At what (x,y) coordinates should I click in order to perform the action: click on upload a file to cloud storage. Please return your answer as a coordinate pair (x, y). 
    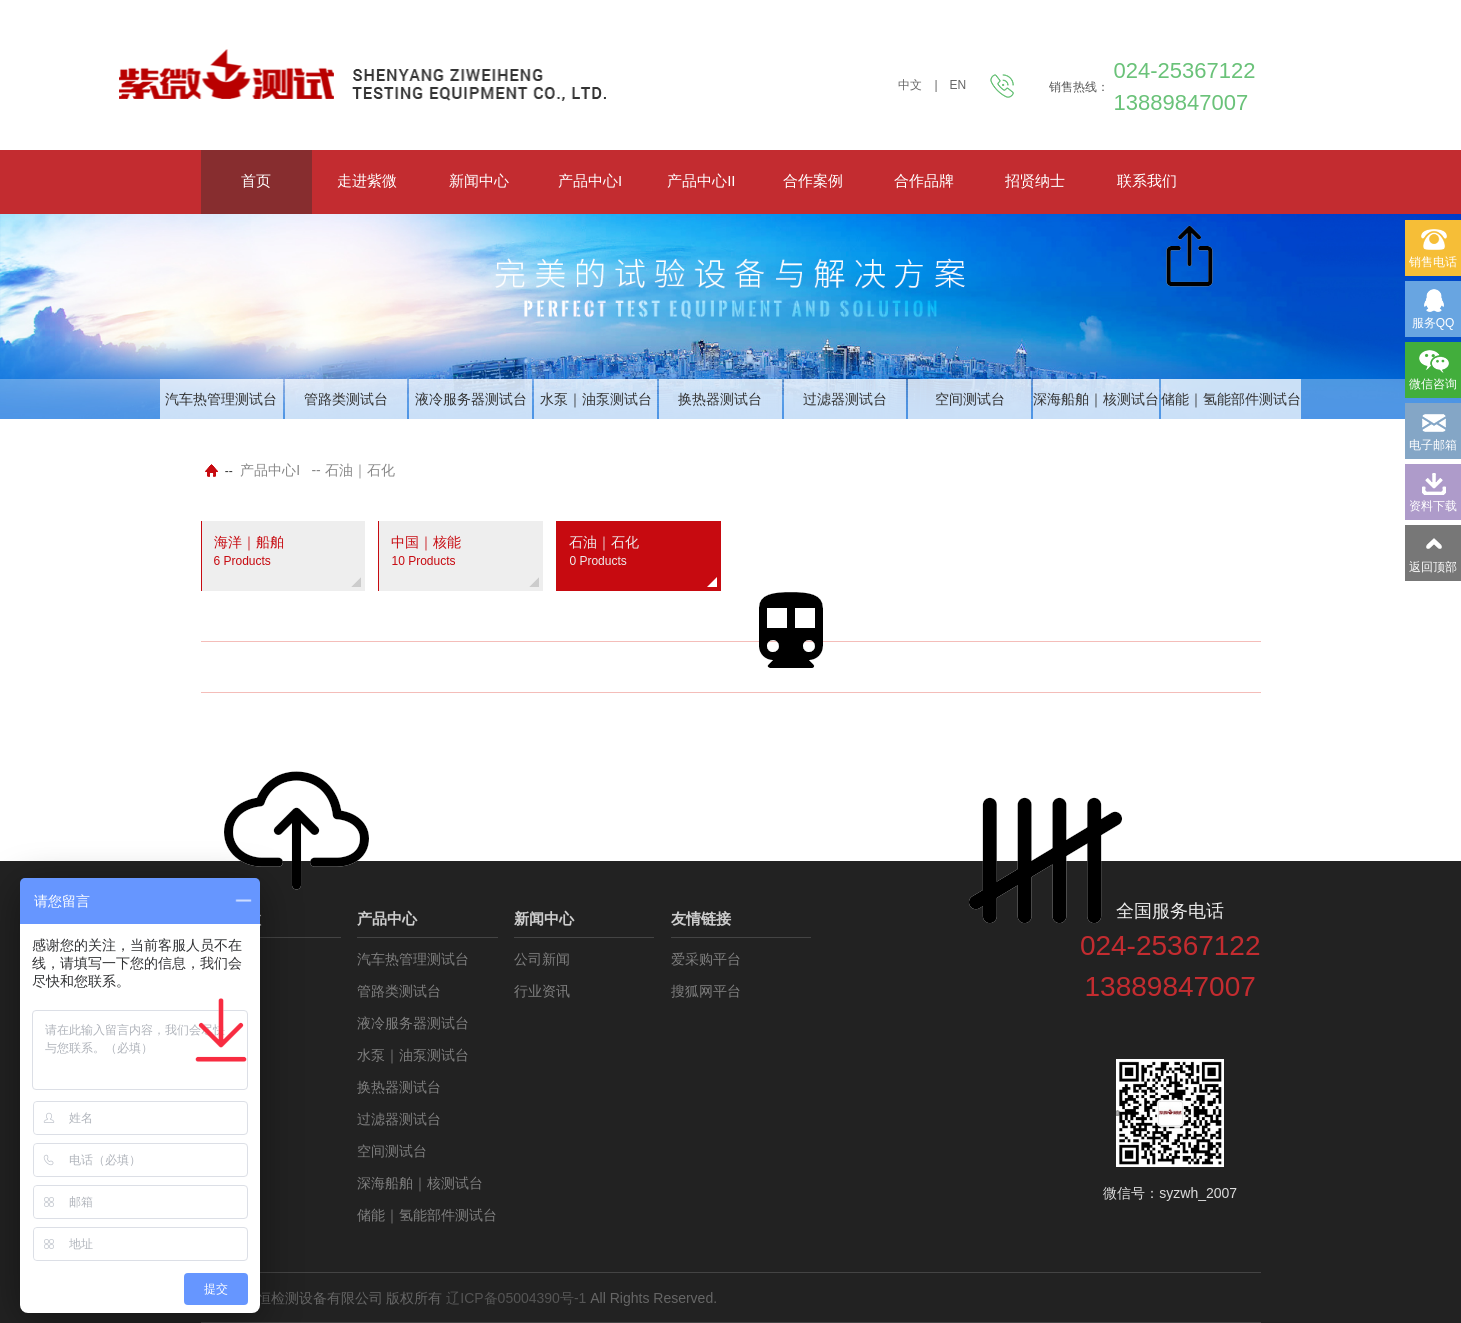
    Looking at the image, I should click on (296, 830).